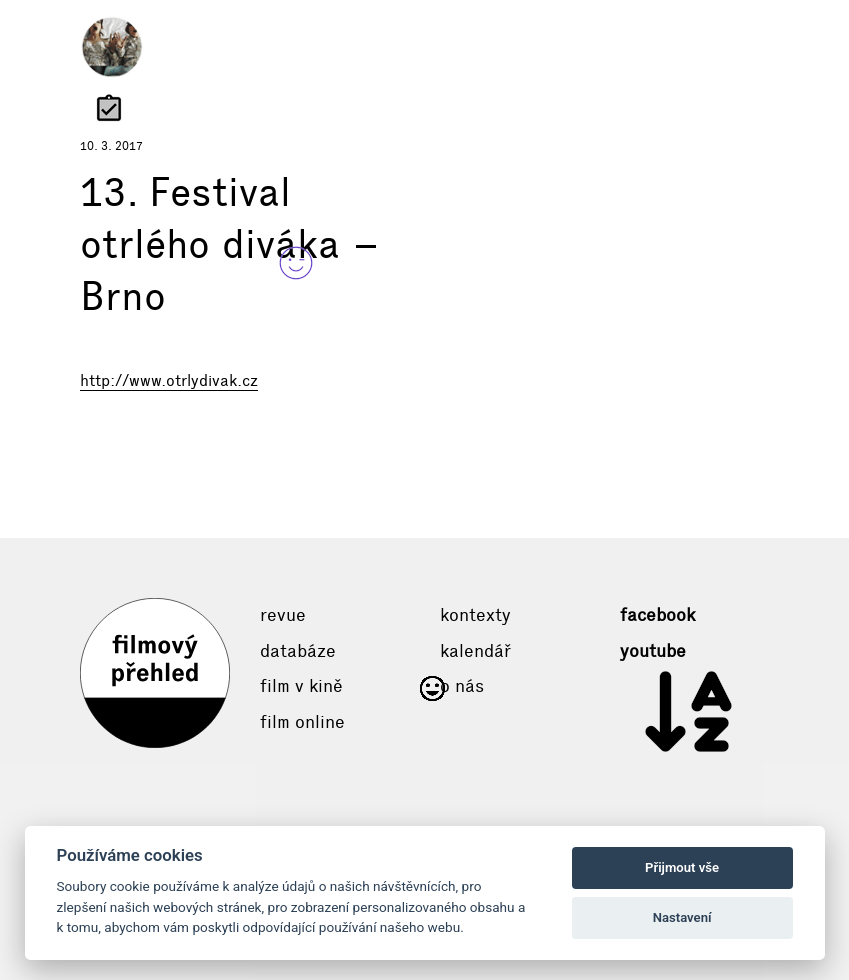 The height and width of the screenshot is (980, 849). What do you see at coordinates (296, 263) in the screenshot?
I see `insert a winking emoji or emoticon` at bounding box center [296, 263].